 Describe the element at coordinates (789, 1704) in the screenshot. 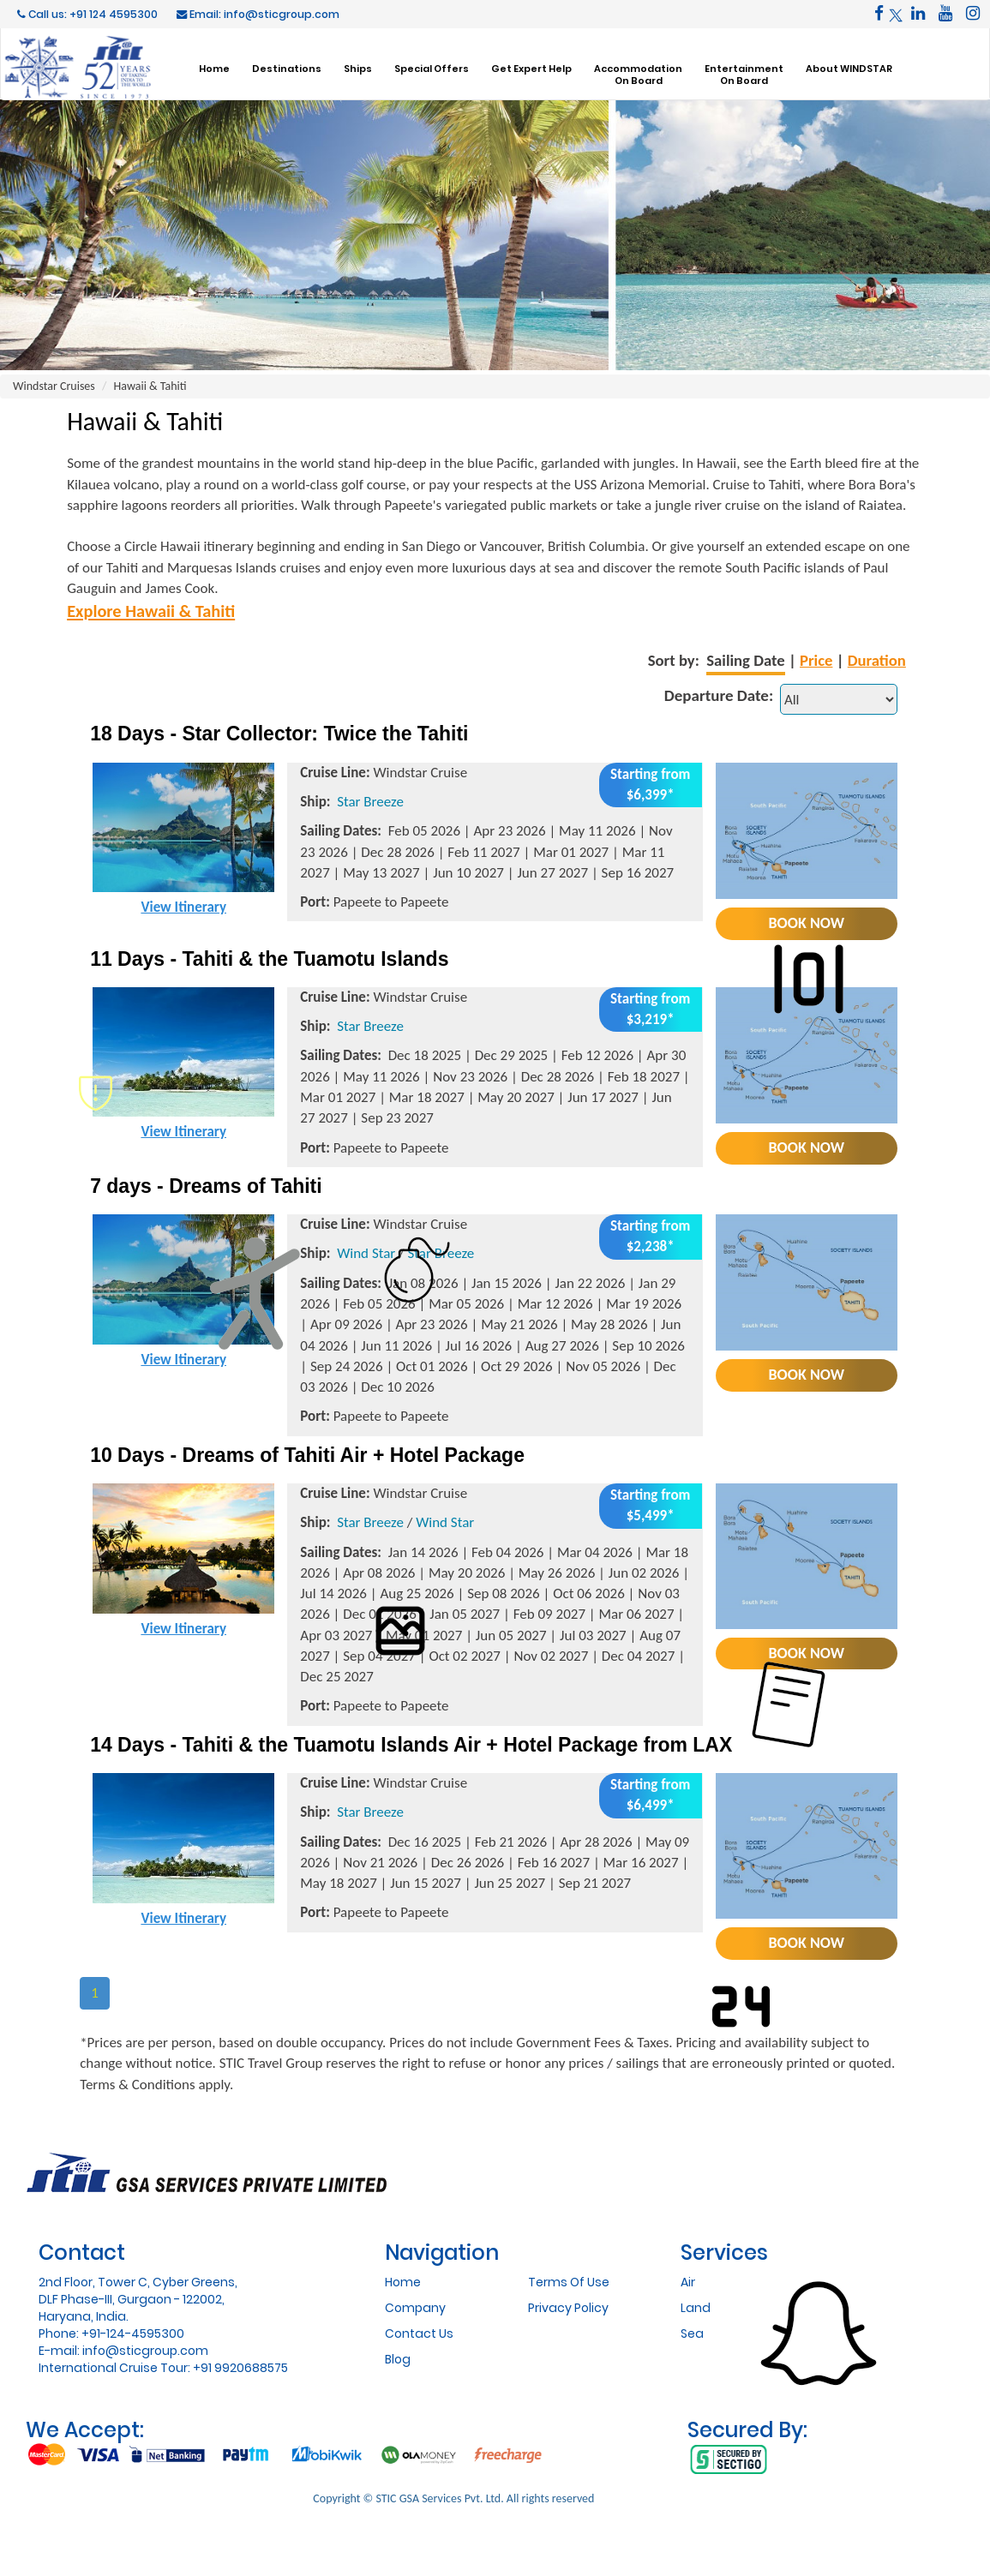

I see `view your resume on read.cv` at that location.